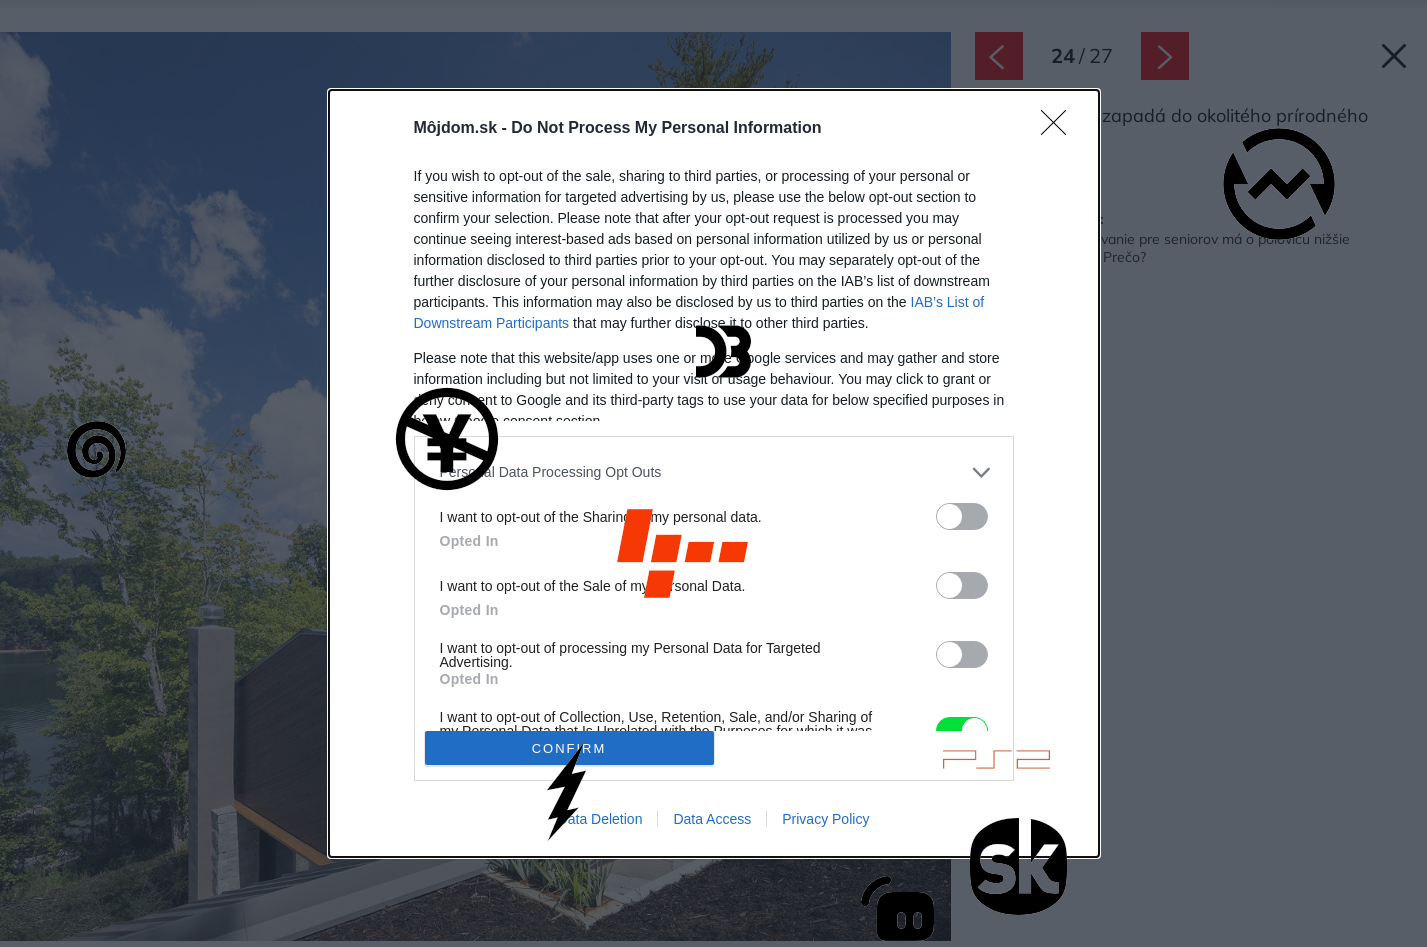 This screenshot has width=1427, height=947. I want to click on open the Songkick app, so click(1018, 866).